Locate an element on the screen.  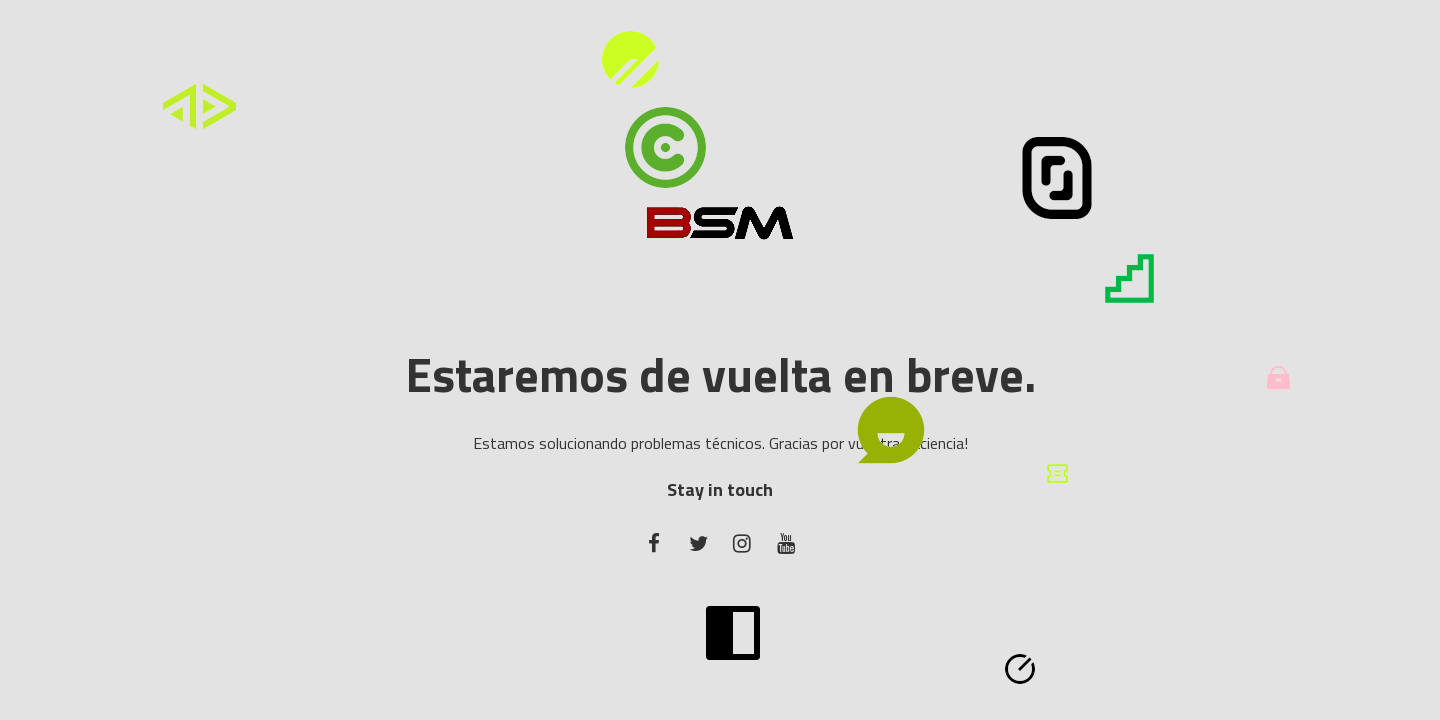
planetscale database platform logo is located at coordinates (630, 59).